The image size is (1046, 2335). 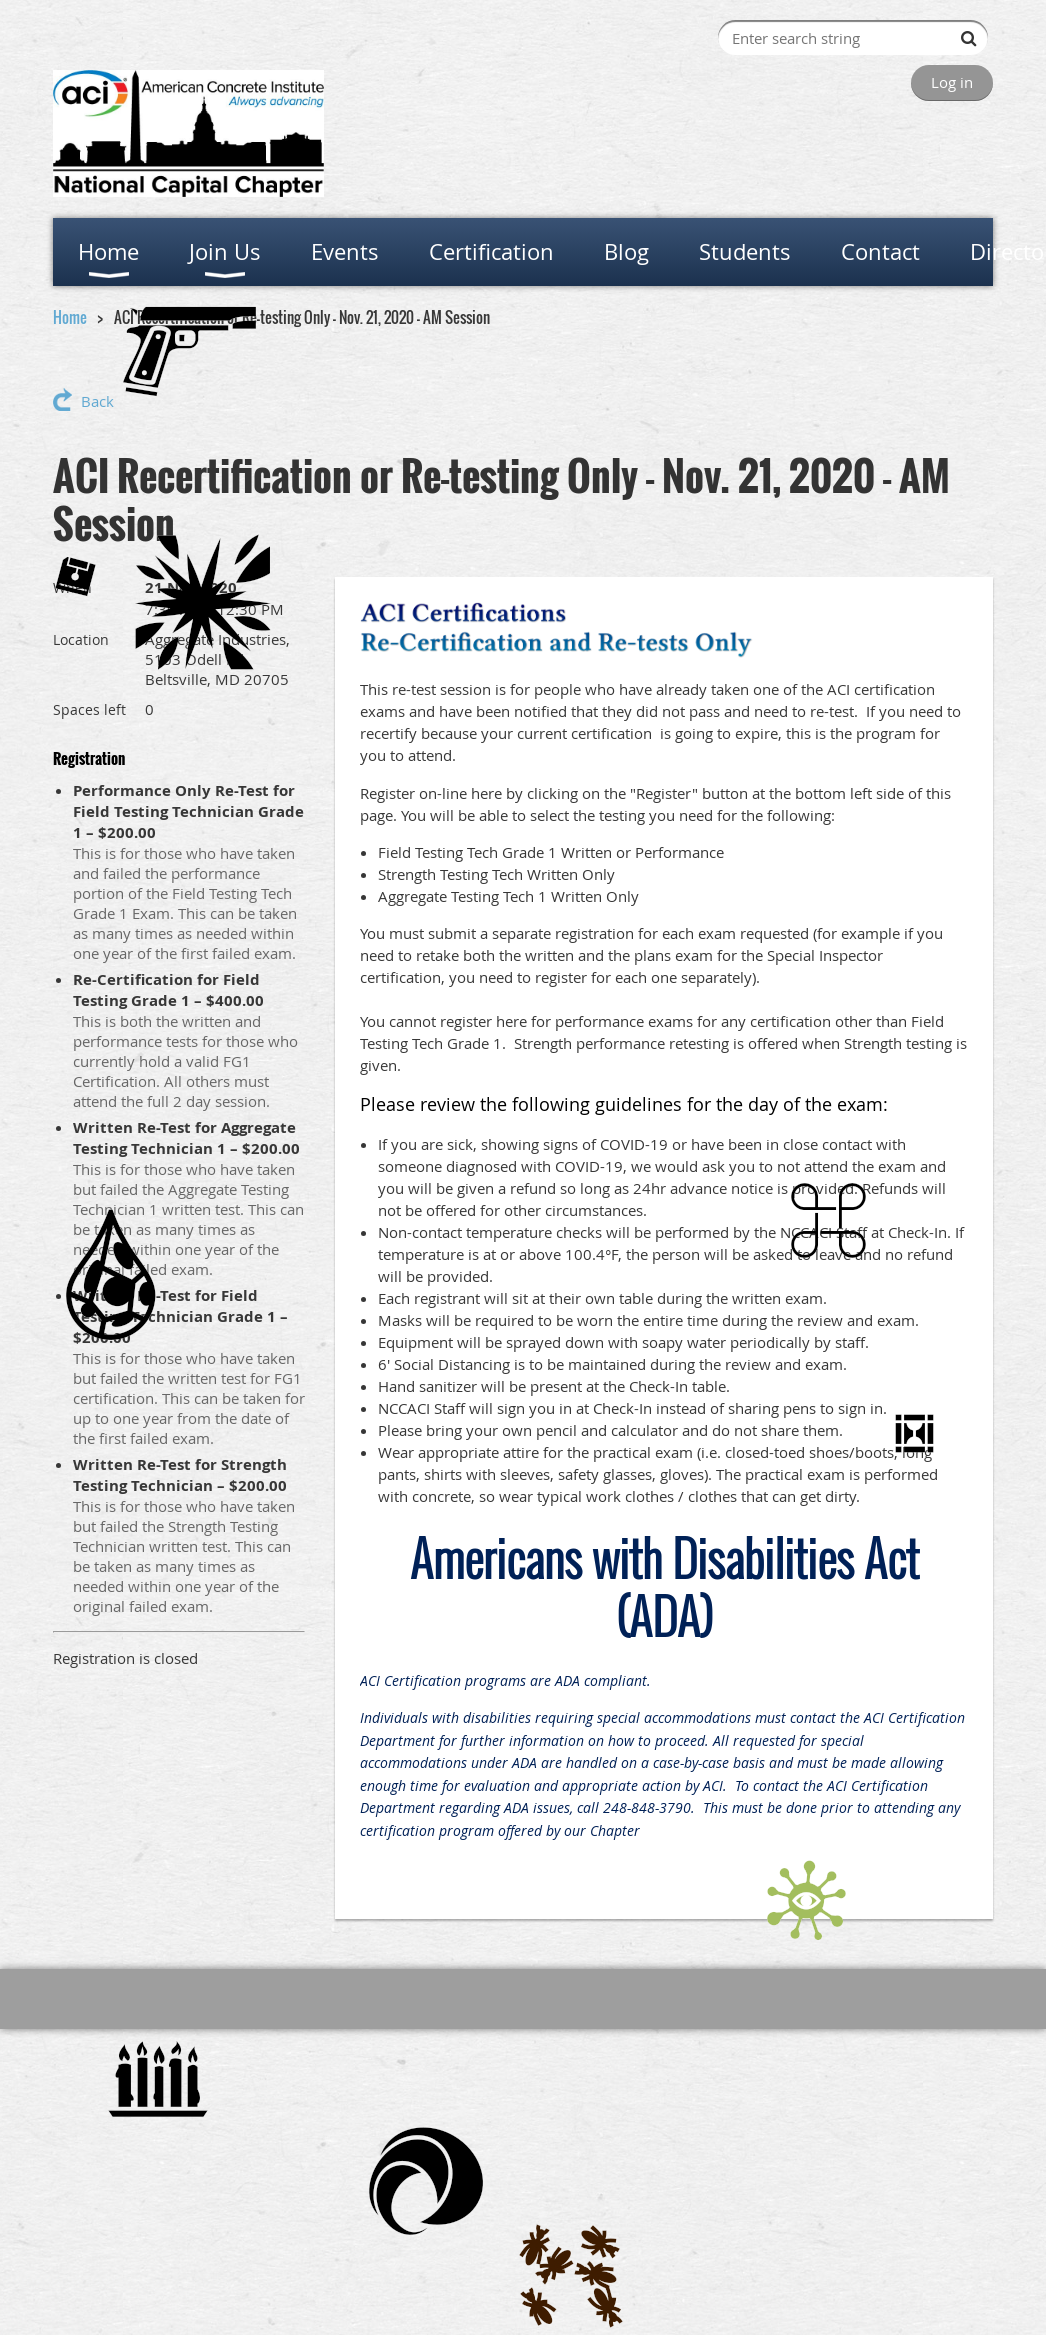 What do you see at coordinates (914, 1433) in the screenshot?
I see `loading or processing in progress` at bounding box center [914, 1433].